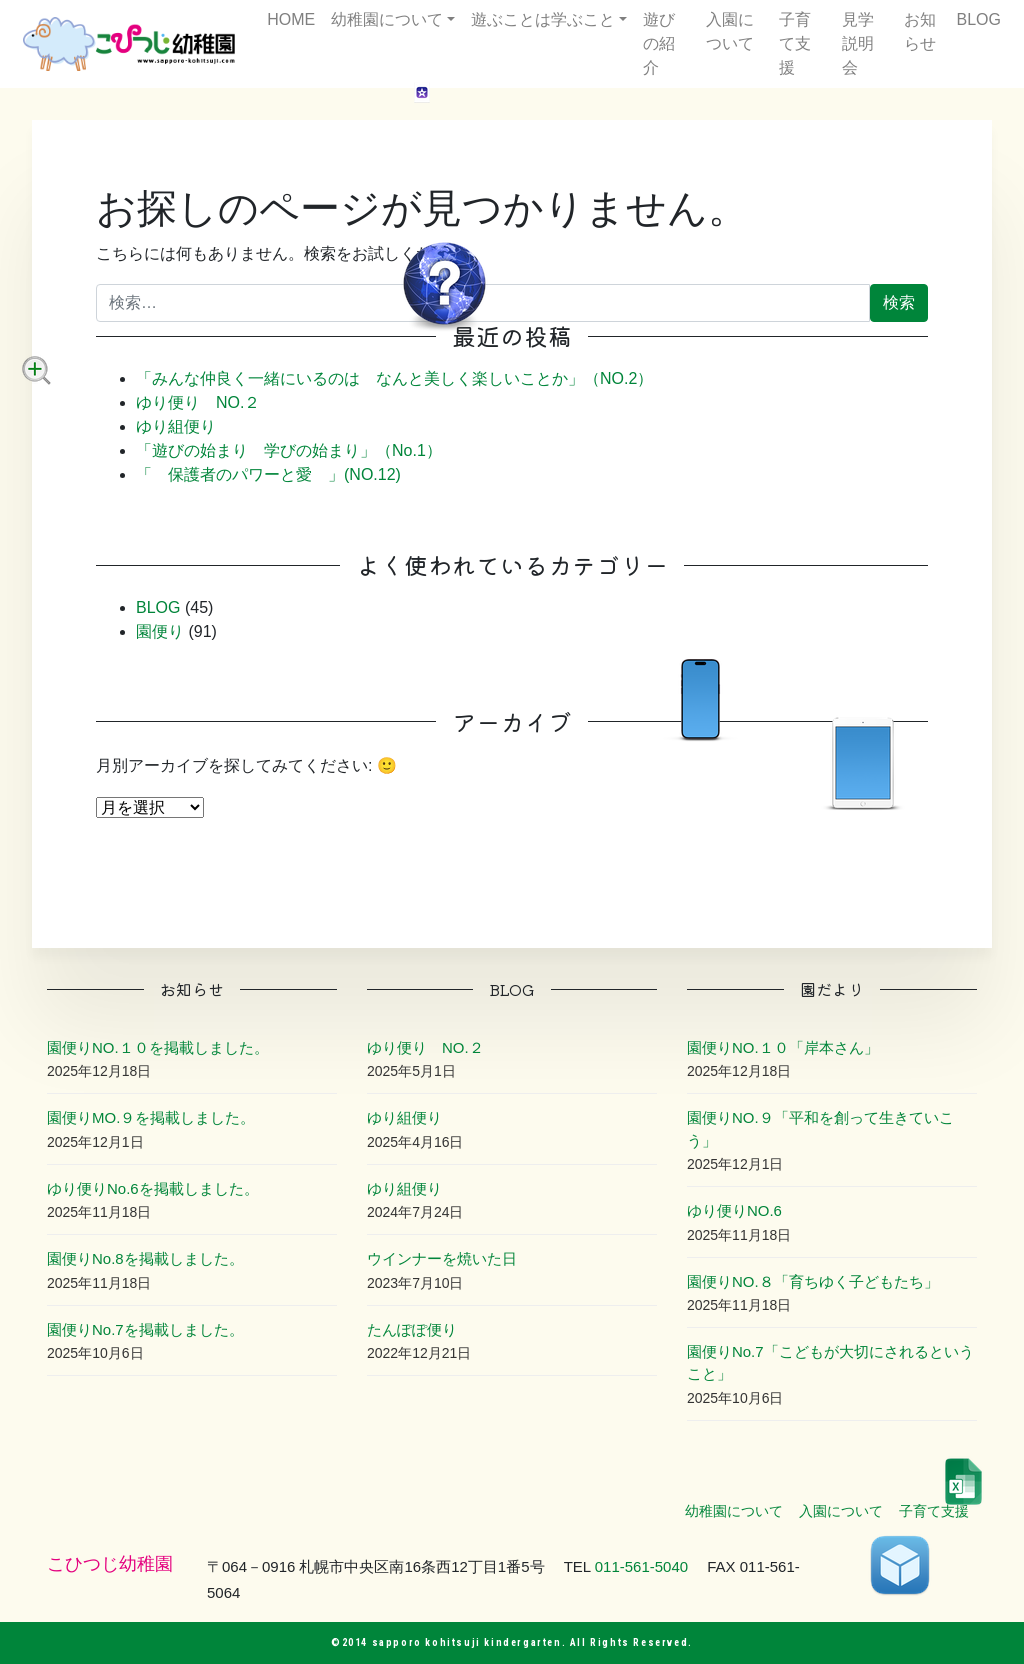 The height and width of the screenshot is (1664, 1024). Describe the element at coordinates (422, 93) in the screenshot. I see `open a mobile video project in iMovie` at that location.